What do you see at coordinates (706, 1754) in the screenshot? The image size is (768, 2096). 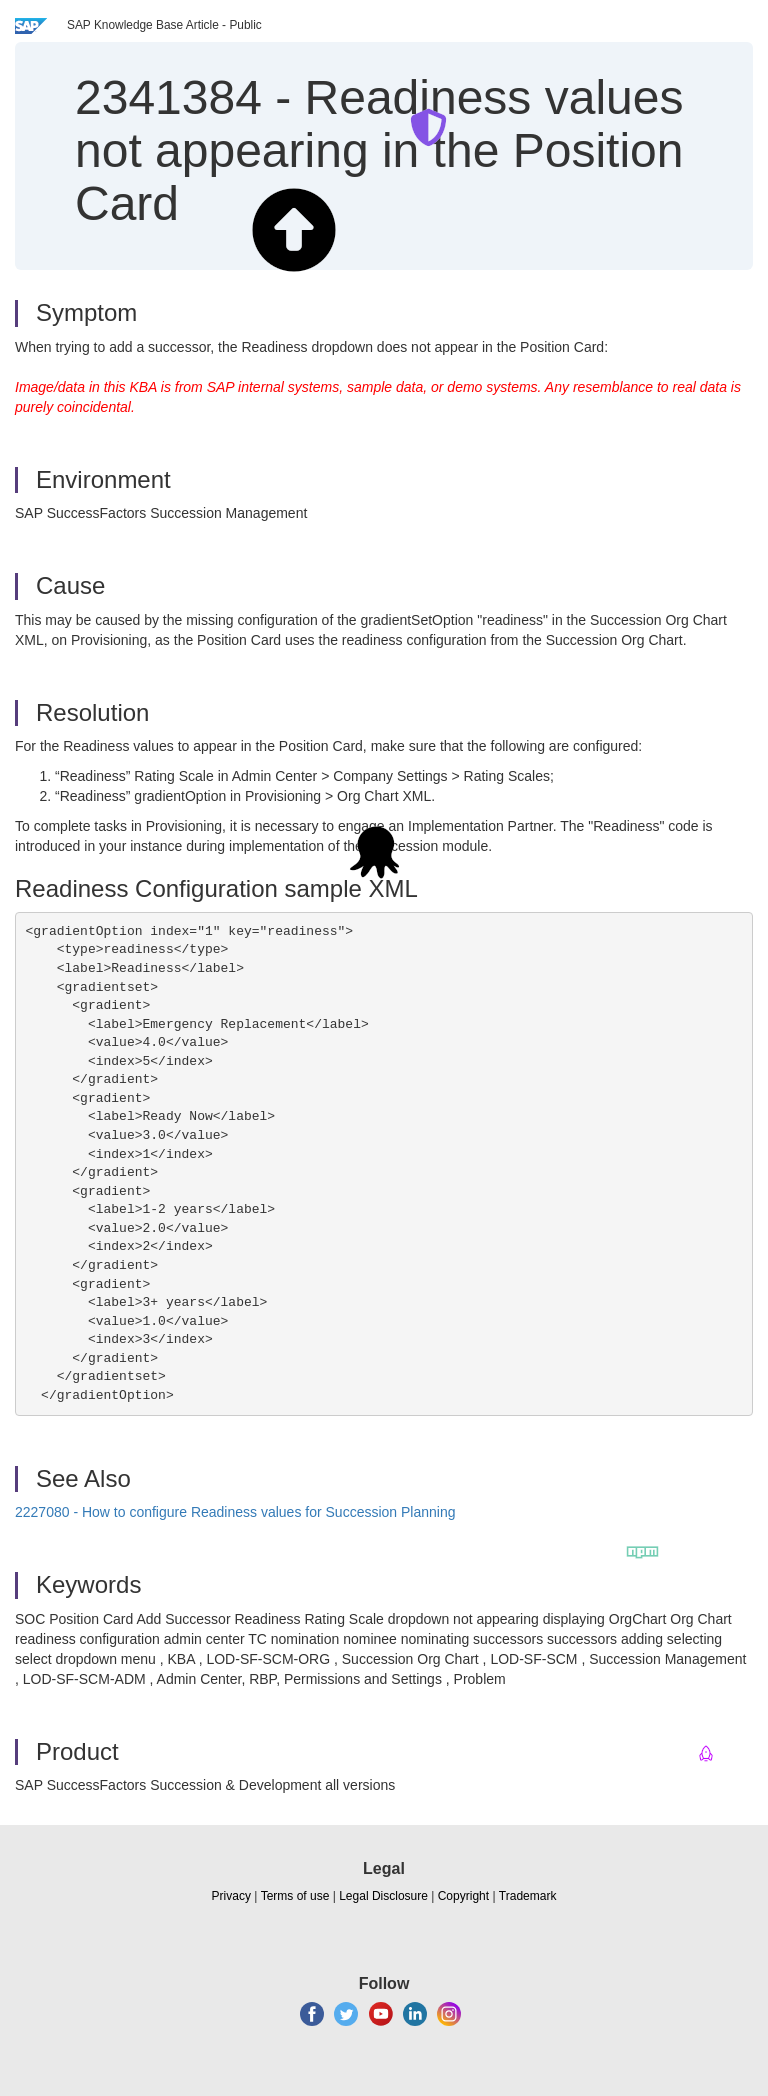 I see `launch or deploy an application` at bounding box center [706, 1754].